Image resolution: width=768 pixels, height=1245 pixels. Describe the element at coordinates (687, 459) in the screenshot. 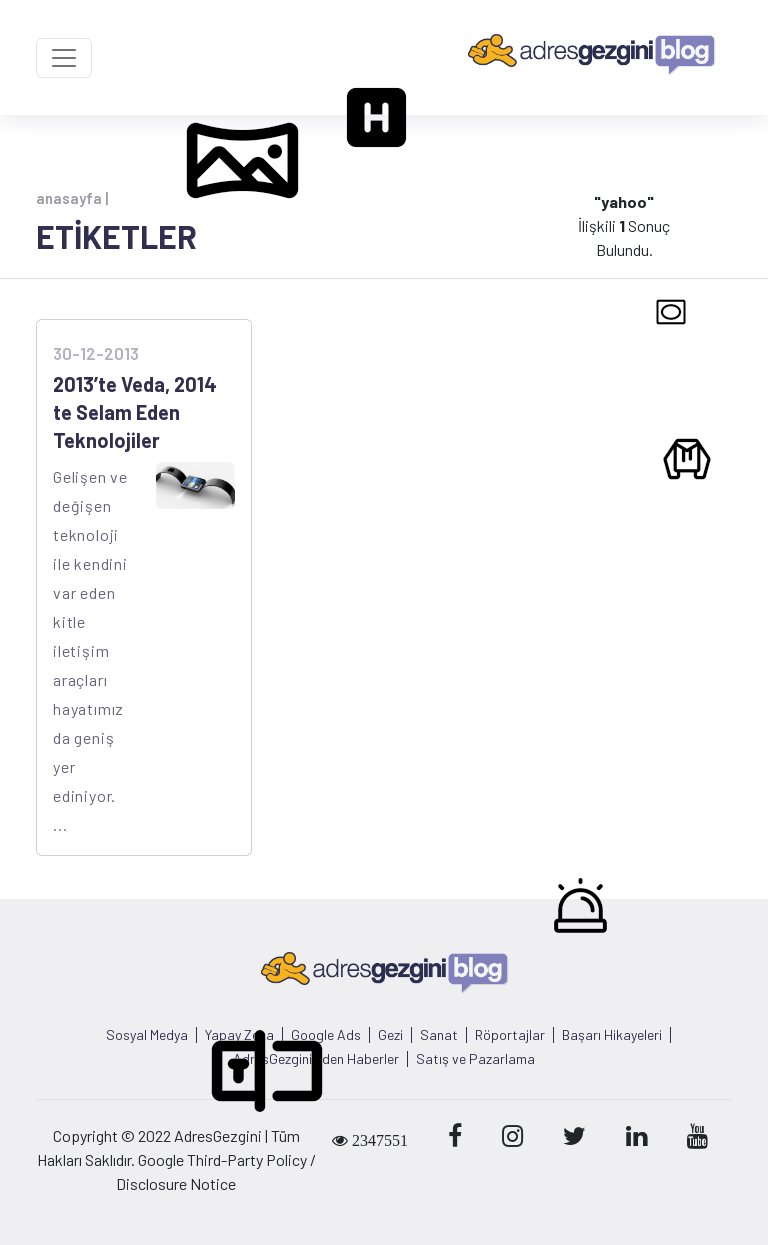

I see `browse clothing or apparel items` at that location.